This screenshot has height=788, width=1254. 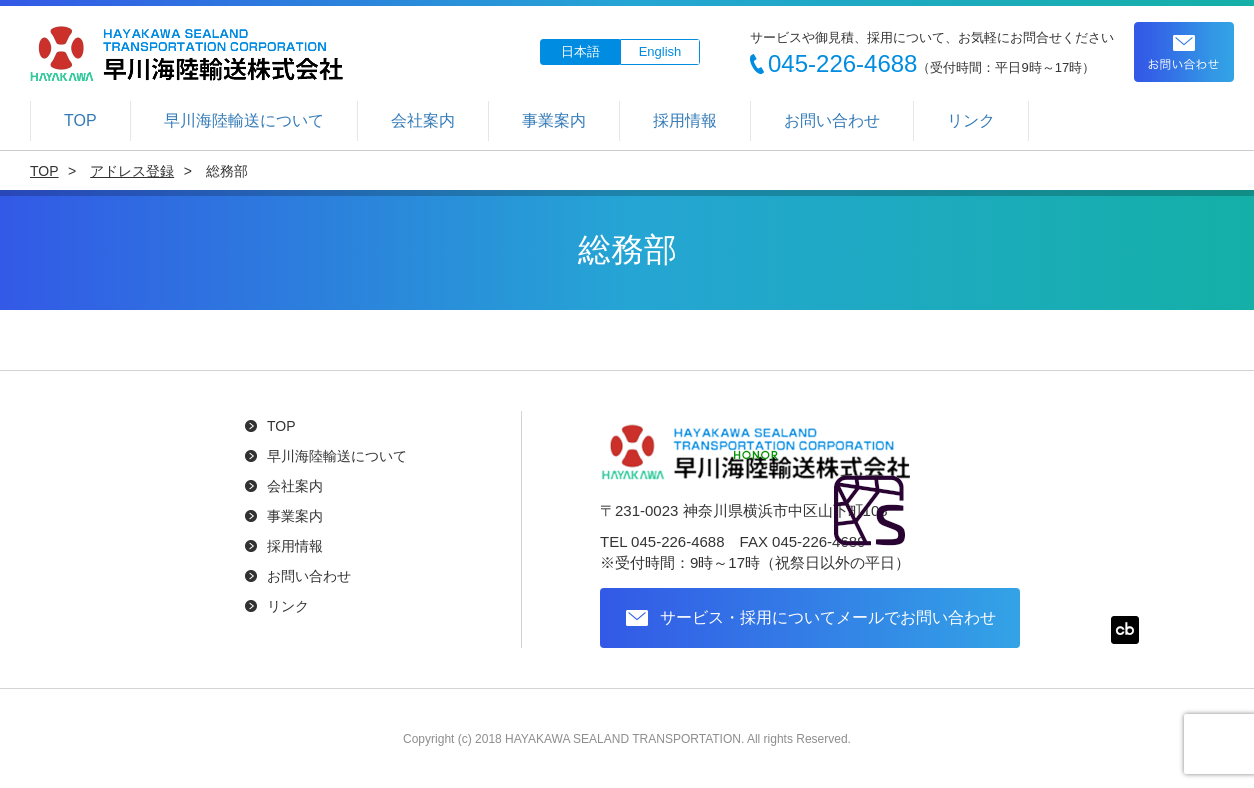 What do you see at coordinates (1125, 630) in the screenshot?
I see `open crunchbase website or app` at bounding box center [1125, 630].